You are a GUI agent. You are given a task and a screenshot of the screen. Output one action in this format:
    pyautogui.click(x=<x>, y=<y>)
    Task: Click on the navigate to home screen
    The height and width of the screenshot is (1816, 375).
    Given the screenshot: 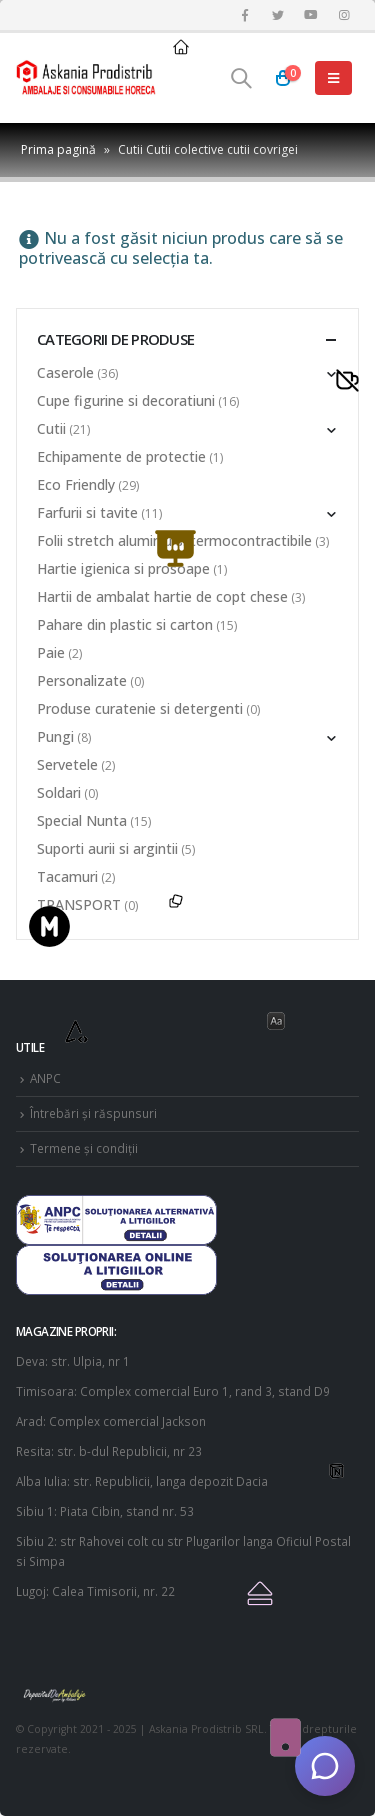 What is the action you would take?
    pyautogui.click(x=181, y=47)
    